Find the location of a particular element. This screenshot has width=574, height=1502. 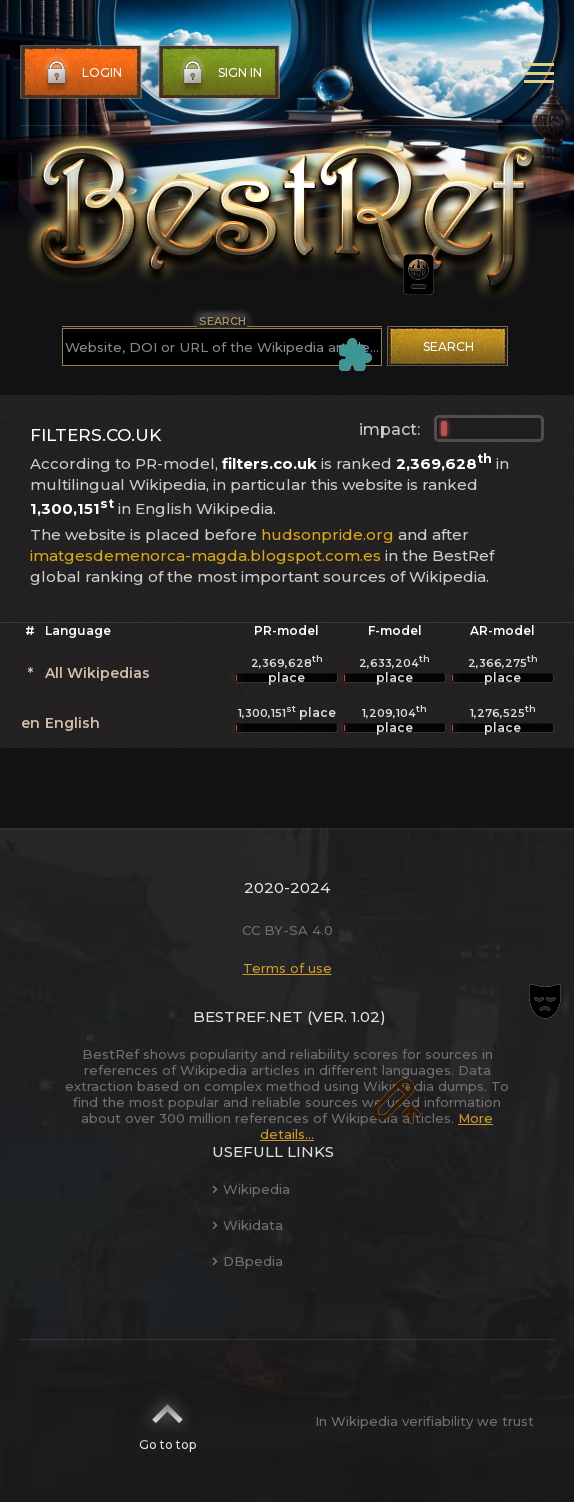

access plugins or extensions is located at coordinates (355, 354).